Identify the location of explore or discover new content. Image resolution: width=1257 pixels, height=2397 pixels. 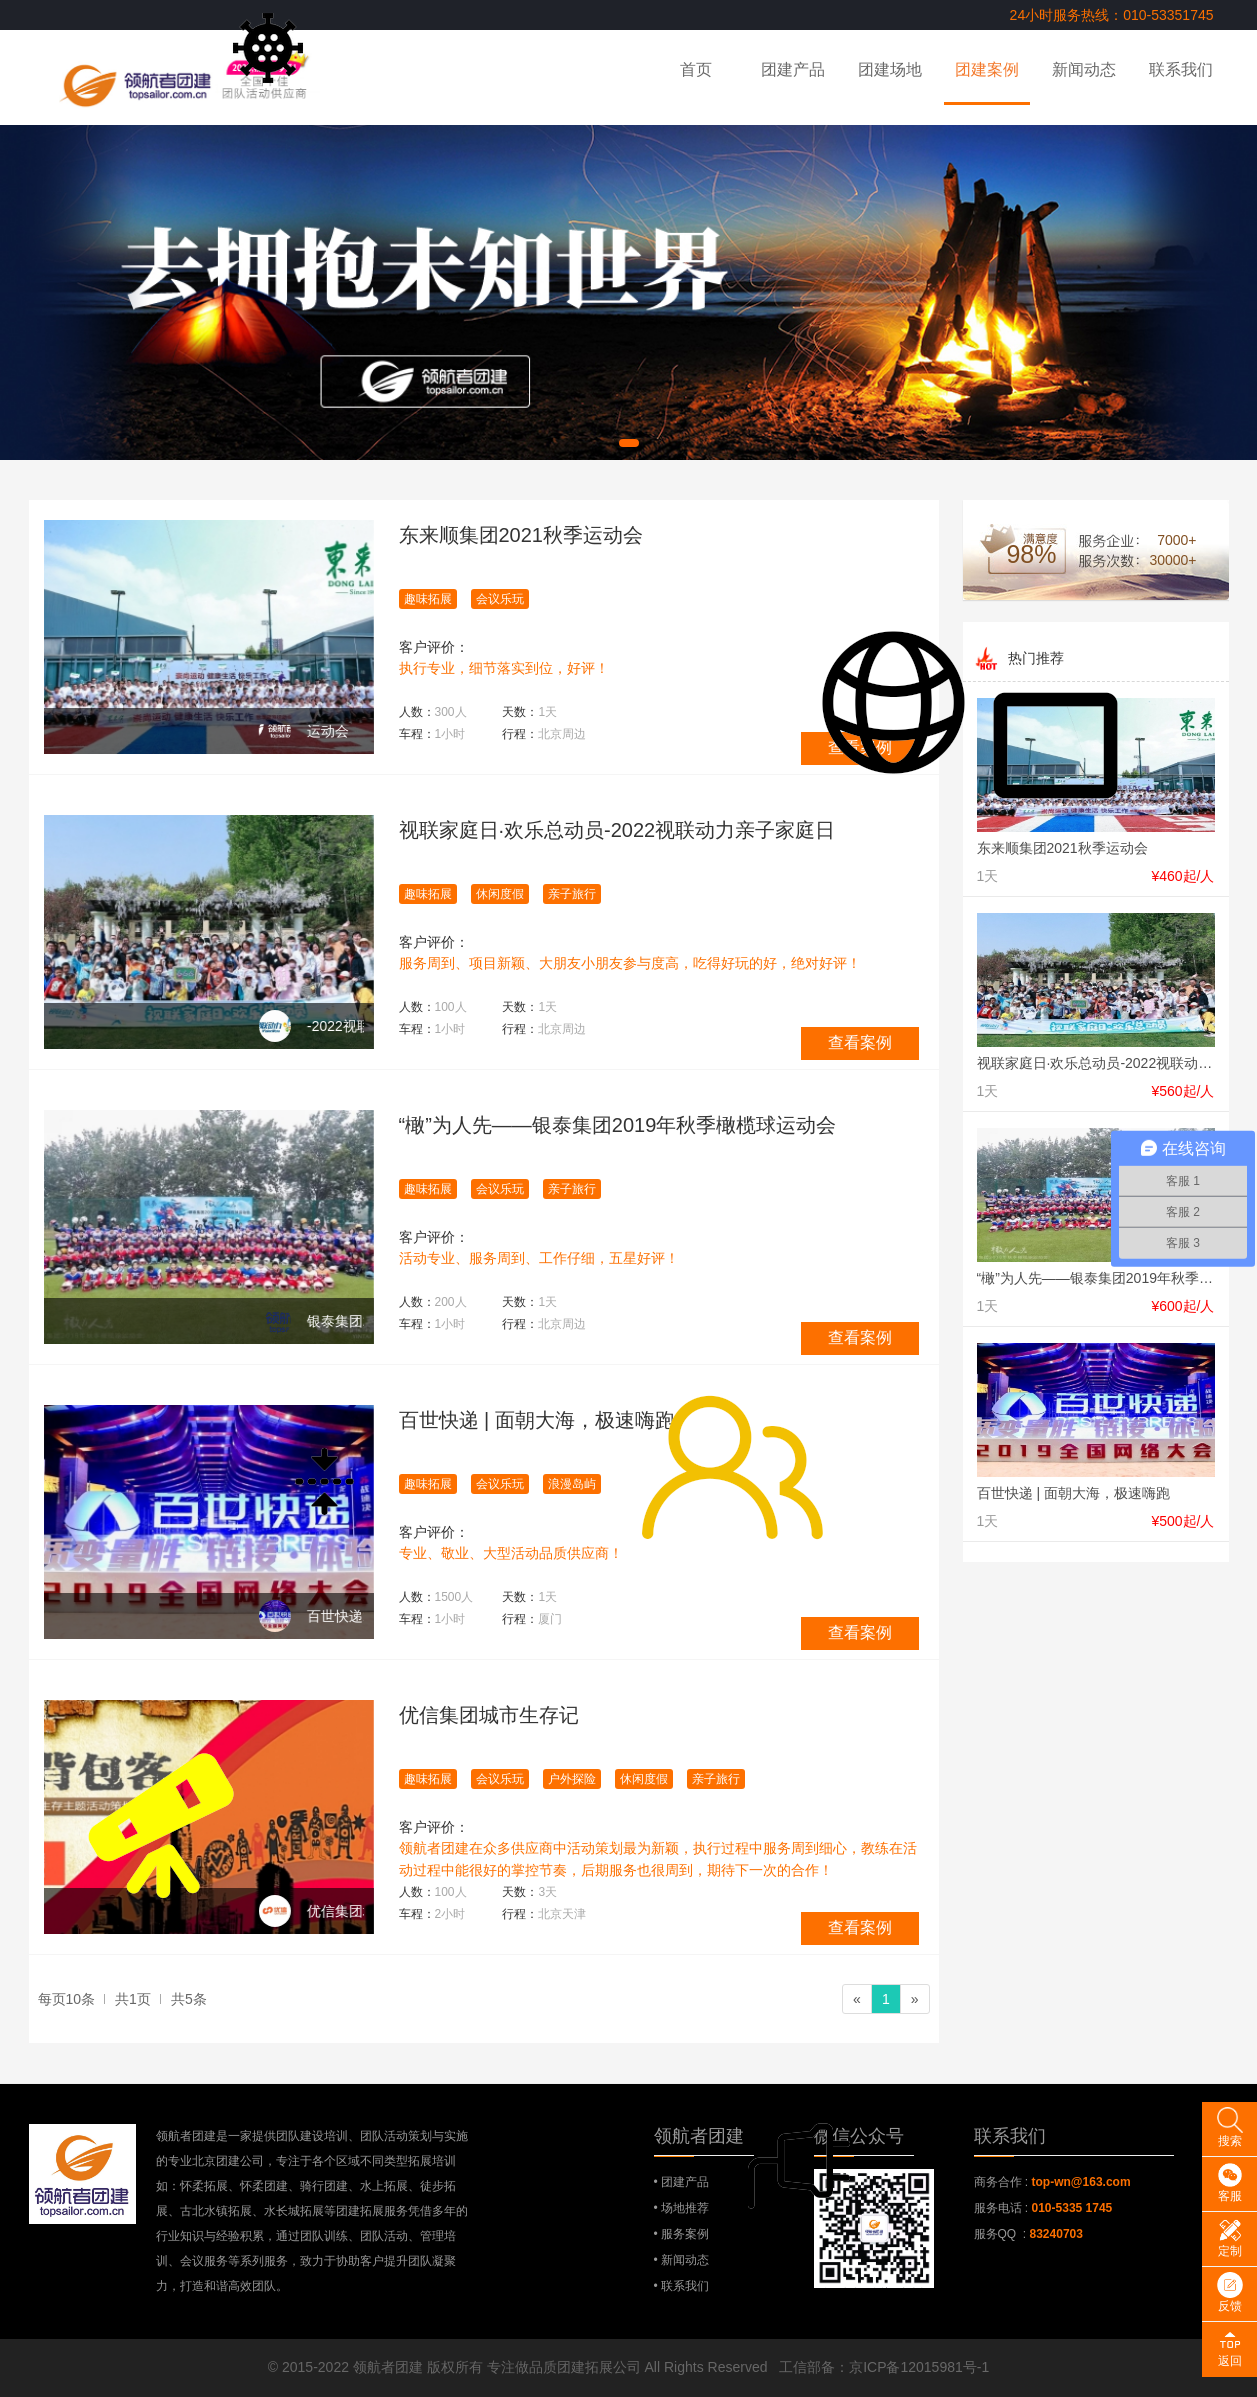
(161, 1825).